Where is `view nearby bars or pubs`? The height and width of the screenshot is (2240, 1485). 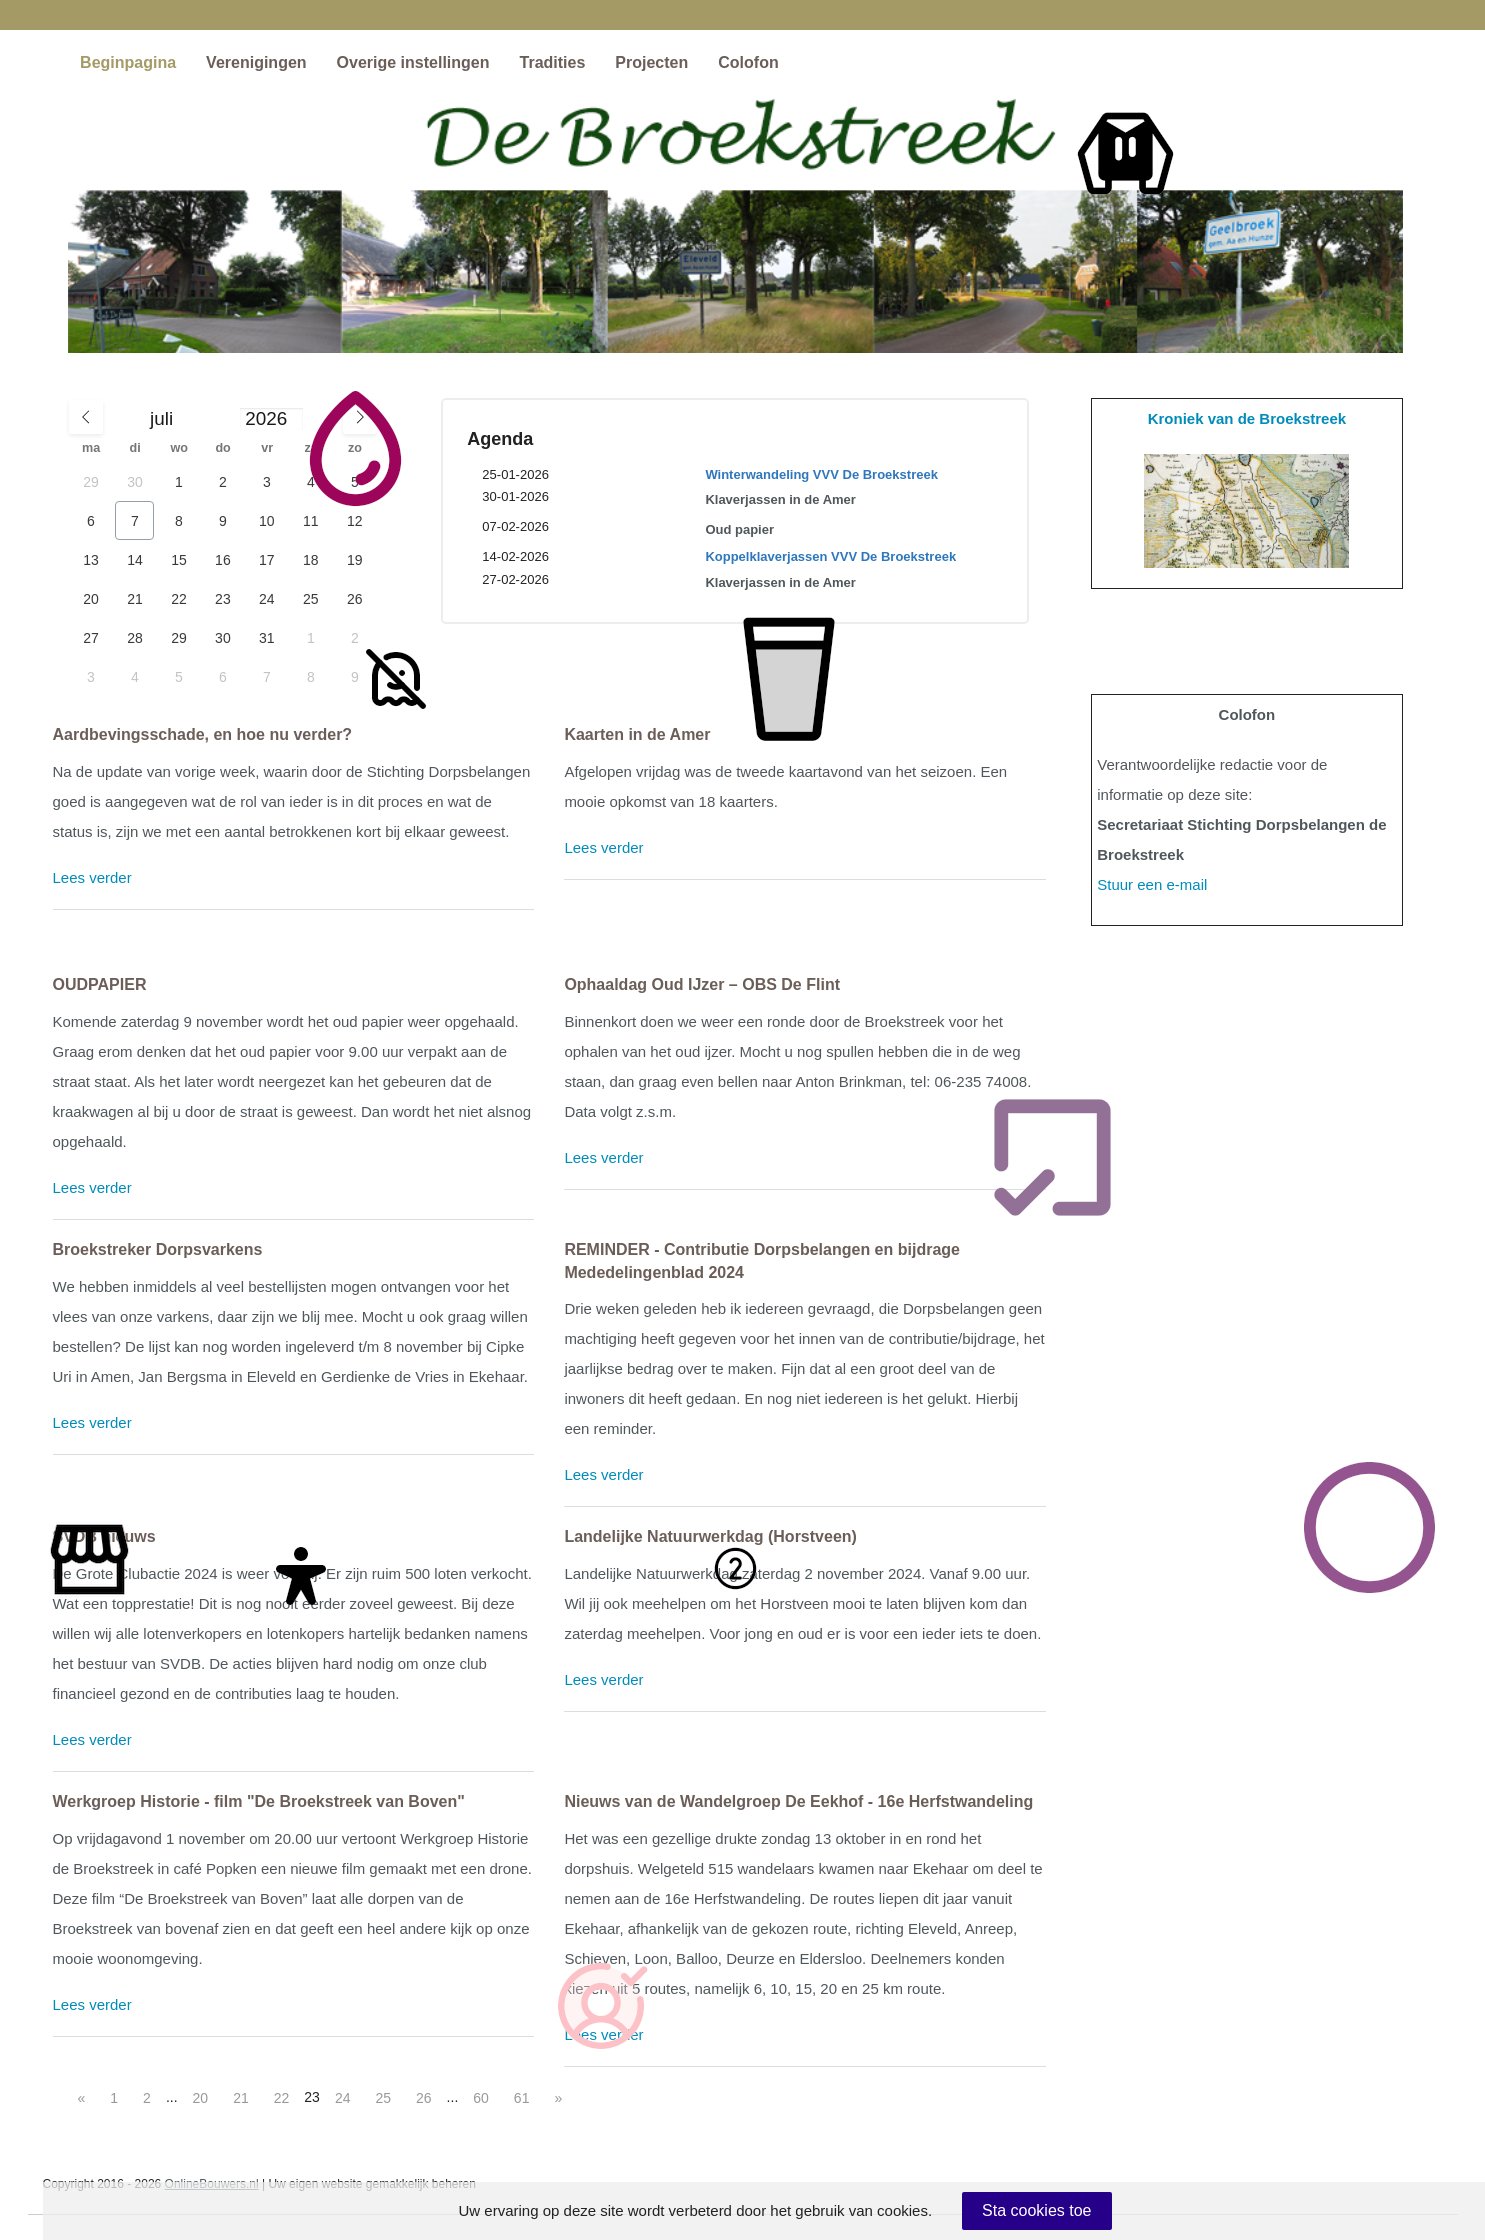 view nearby bars or pubs is located at coordinates (789, 677).